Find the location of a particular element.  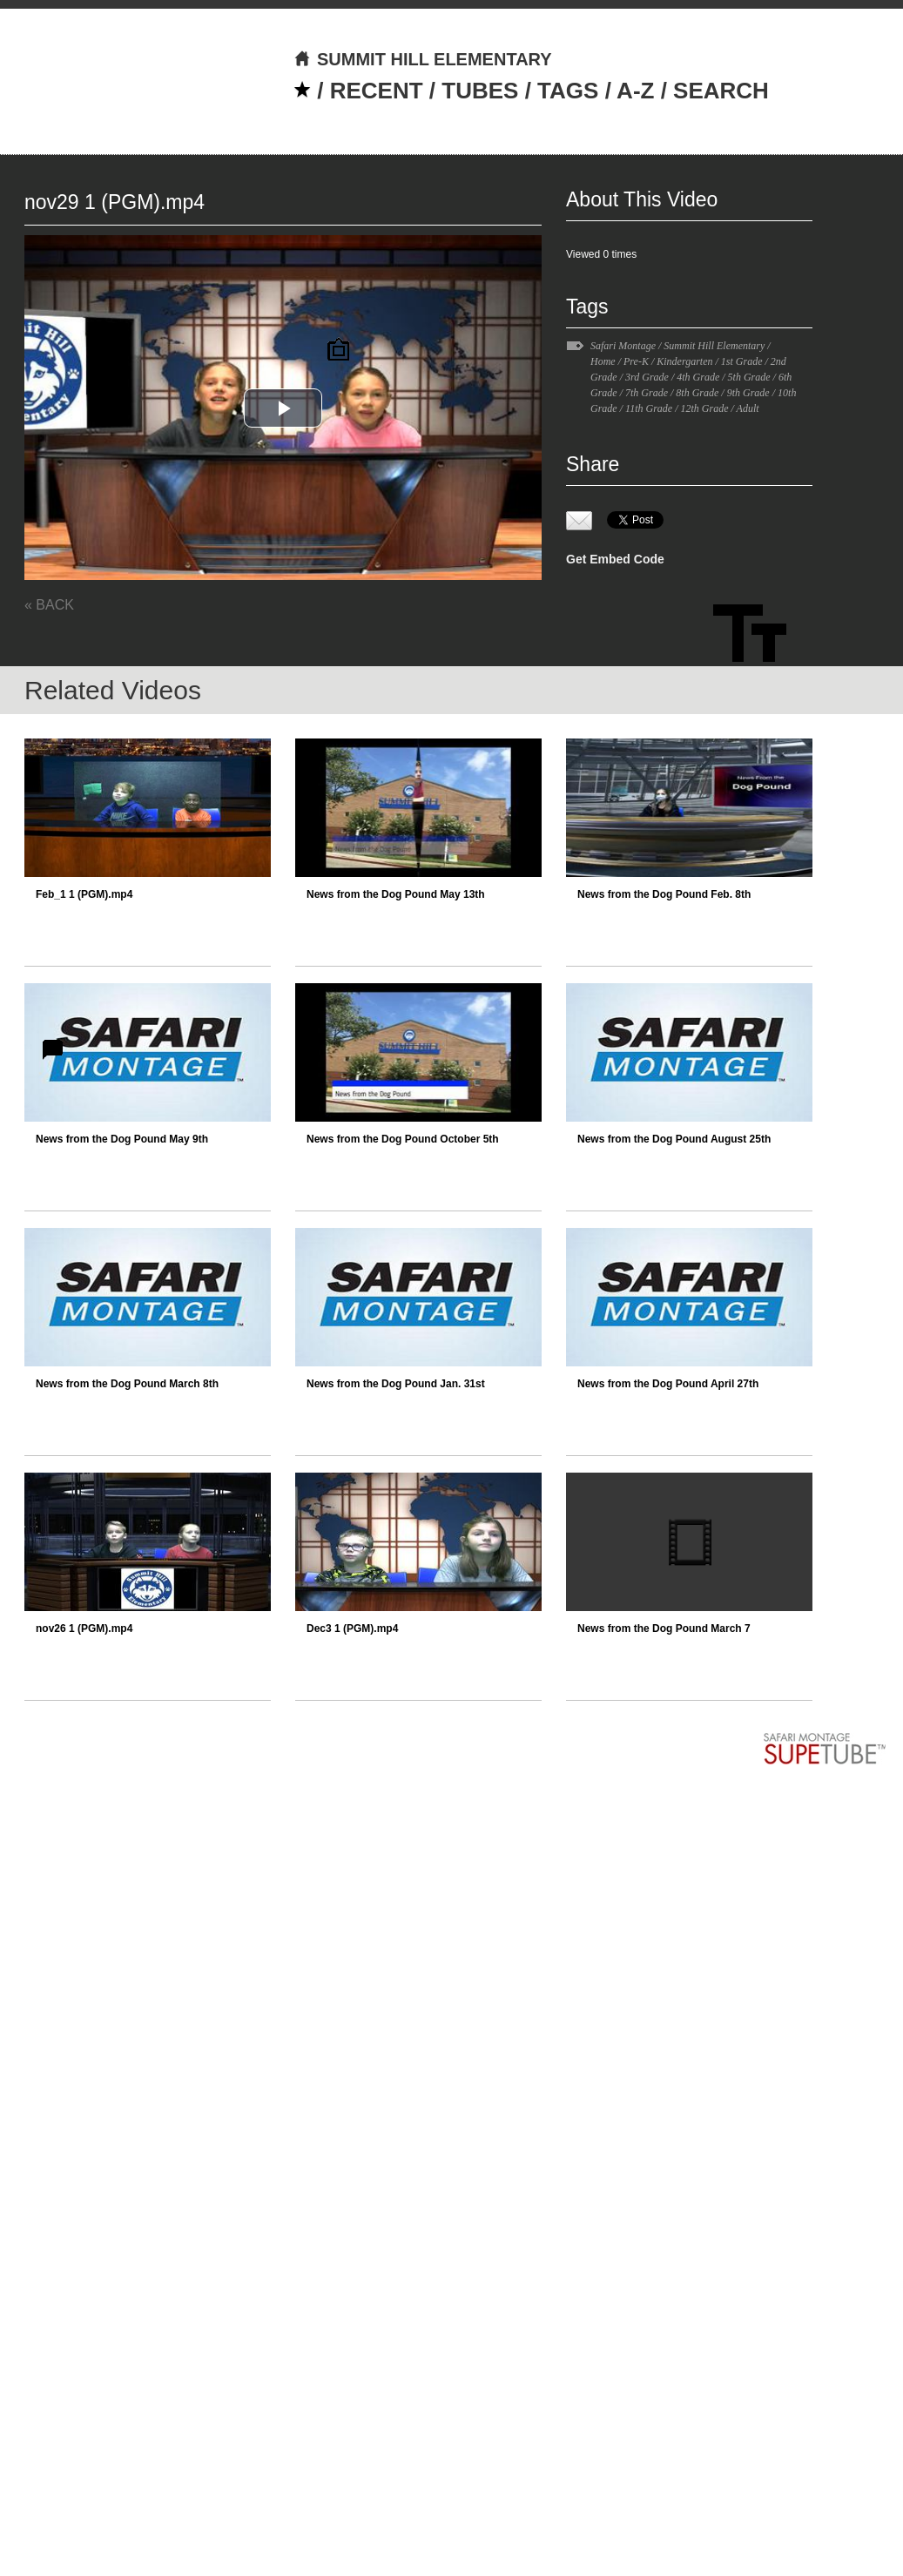

open chat or messaging is located at coordinates (52, 1049).